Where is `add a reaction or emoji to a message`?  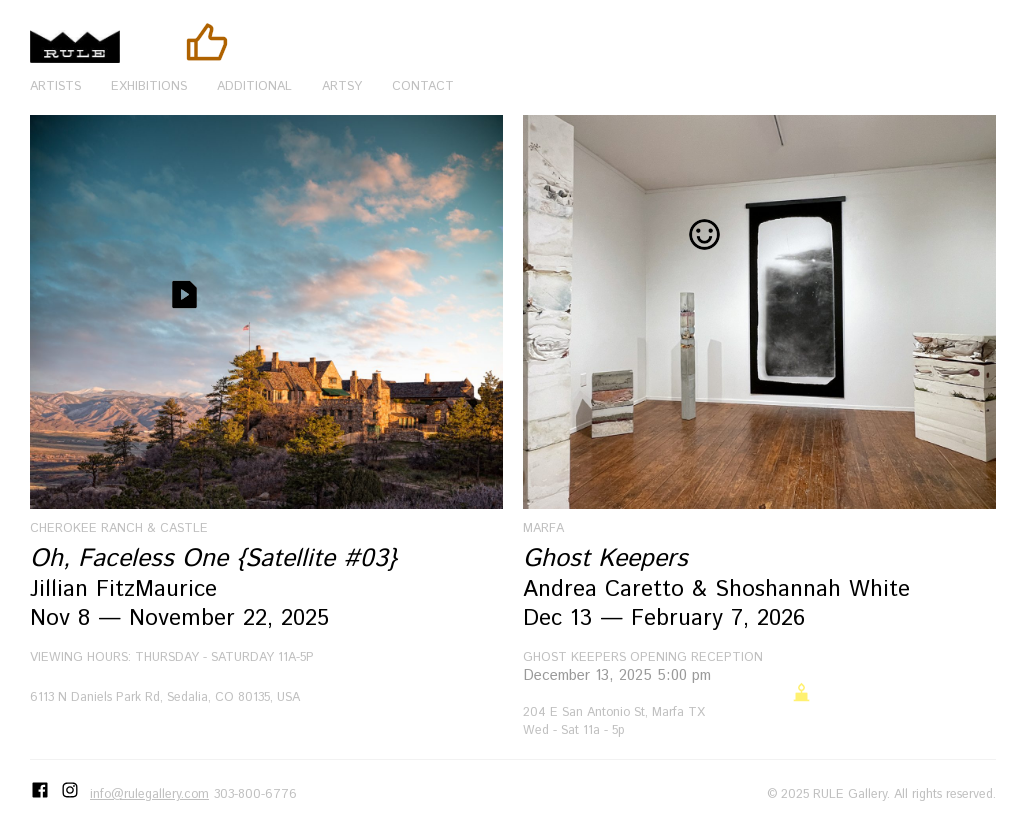
add a reaction or emoji to a message is located at coordinates (704, 234).